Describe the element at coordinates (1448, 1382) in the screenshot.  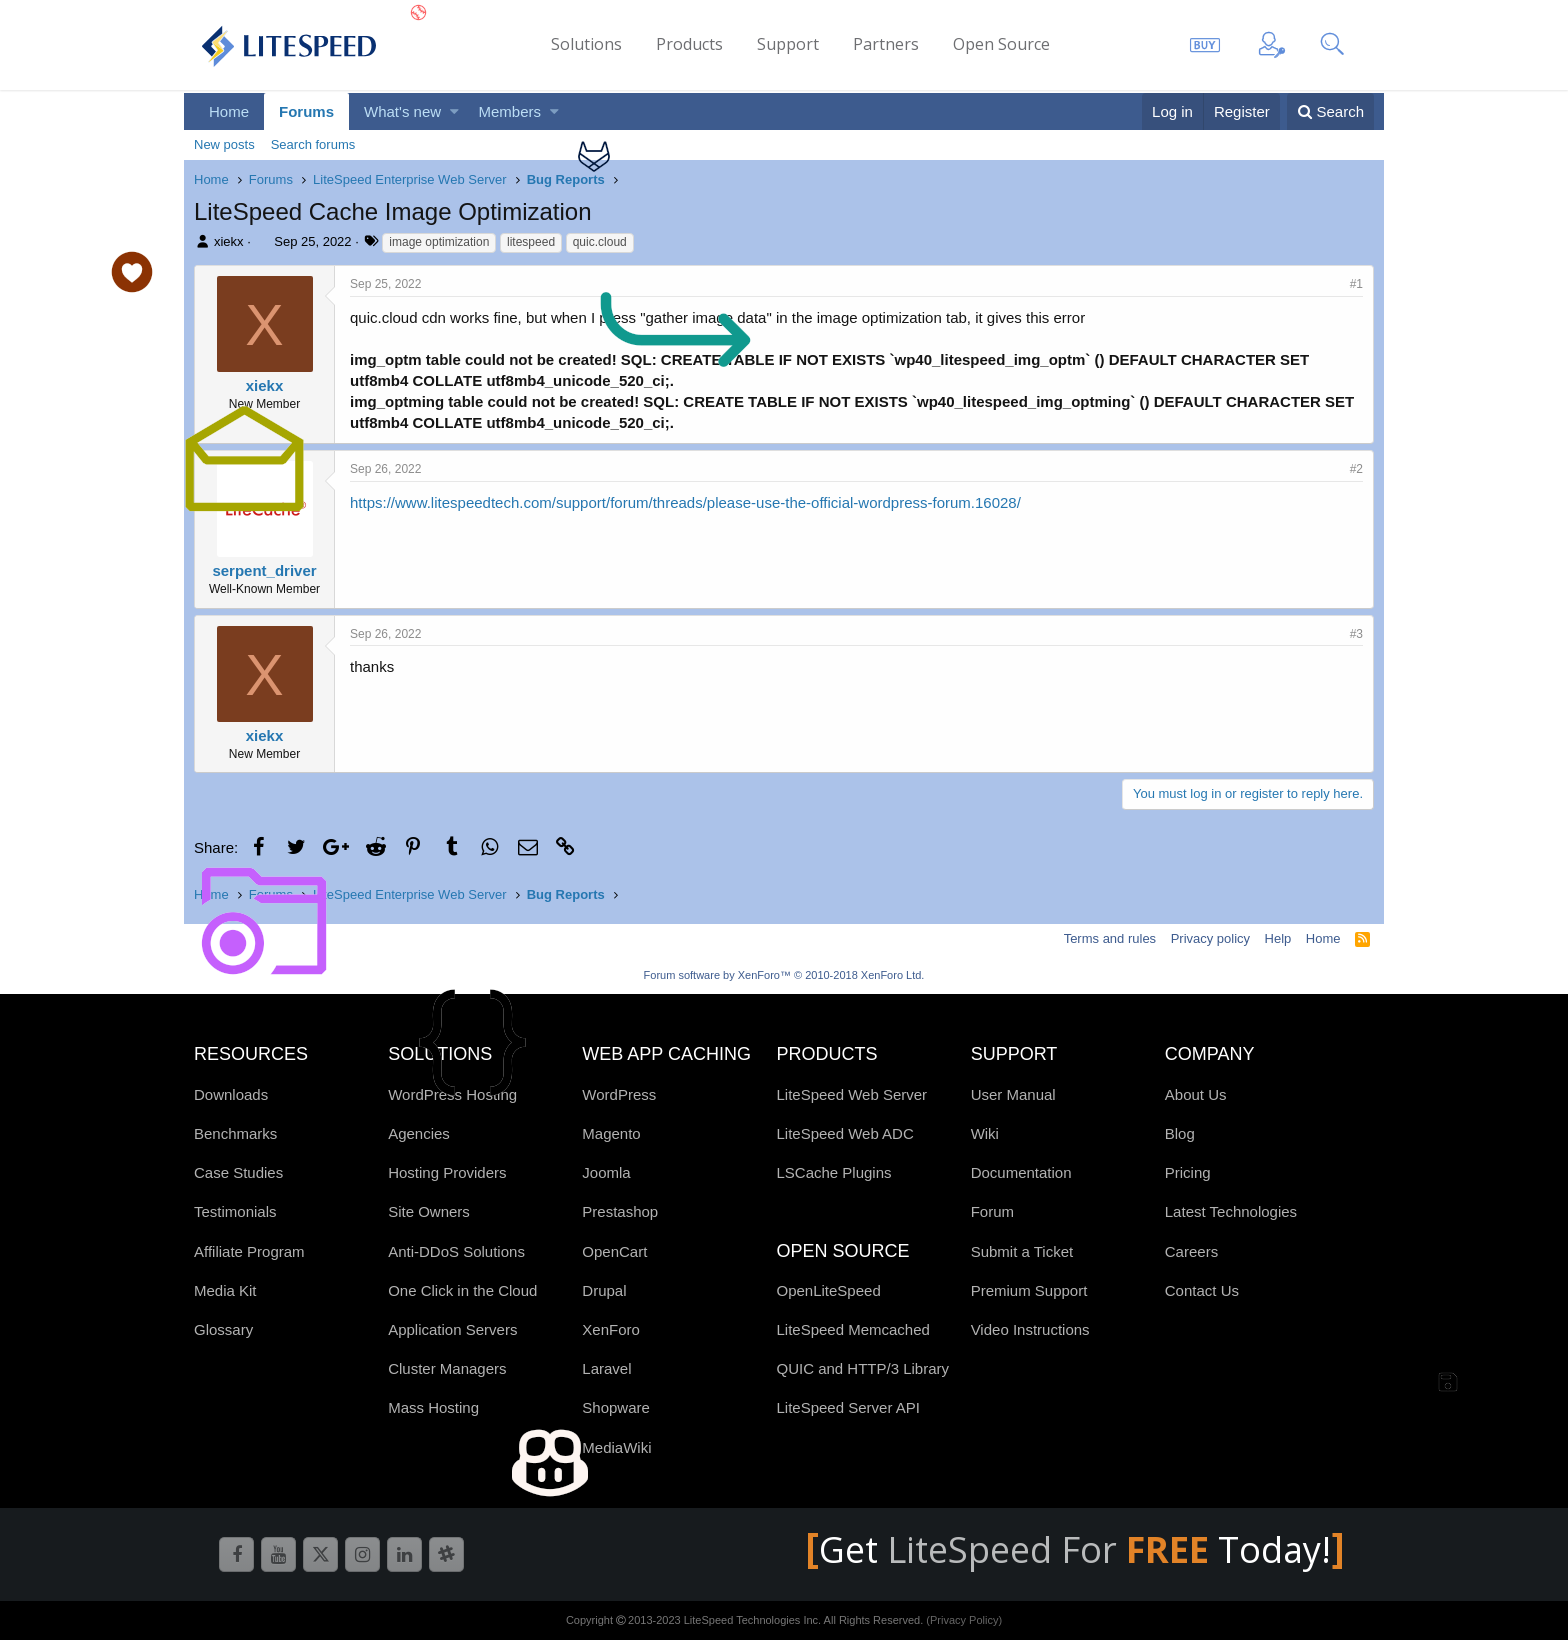
I see `save current file or document` at that location.